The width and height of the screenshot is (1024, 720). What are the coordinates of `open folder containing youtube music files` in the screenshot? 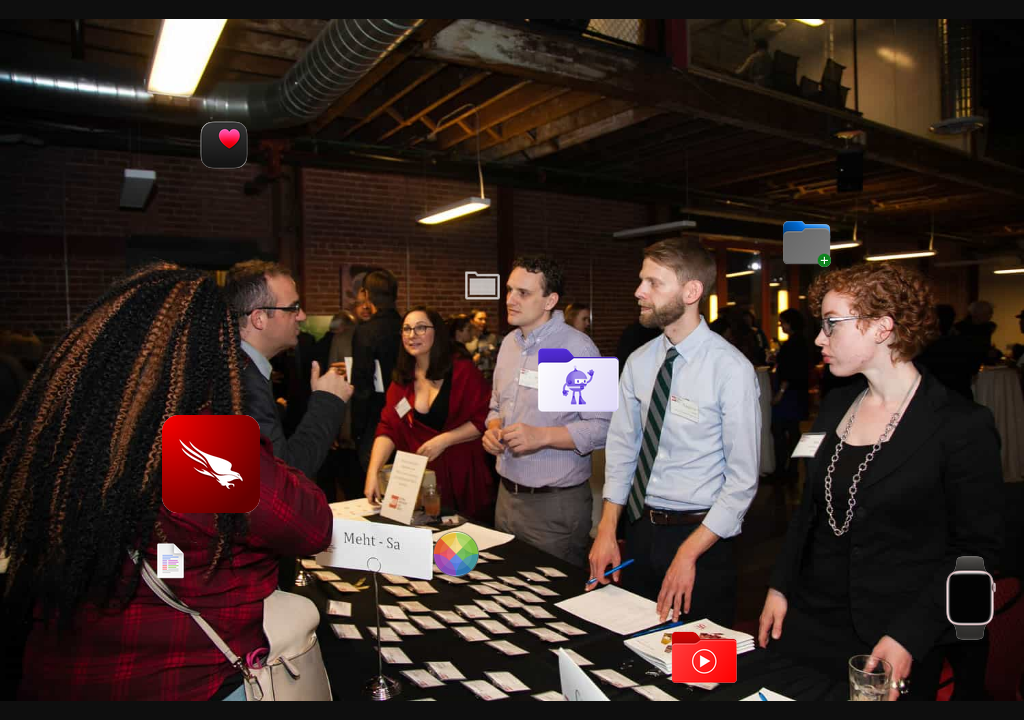 It's located at (704, 659).